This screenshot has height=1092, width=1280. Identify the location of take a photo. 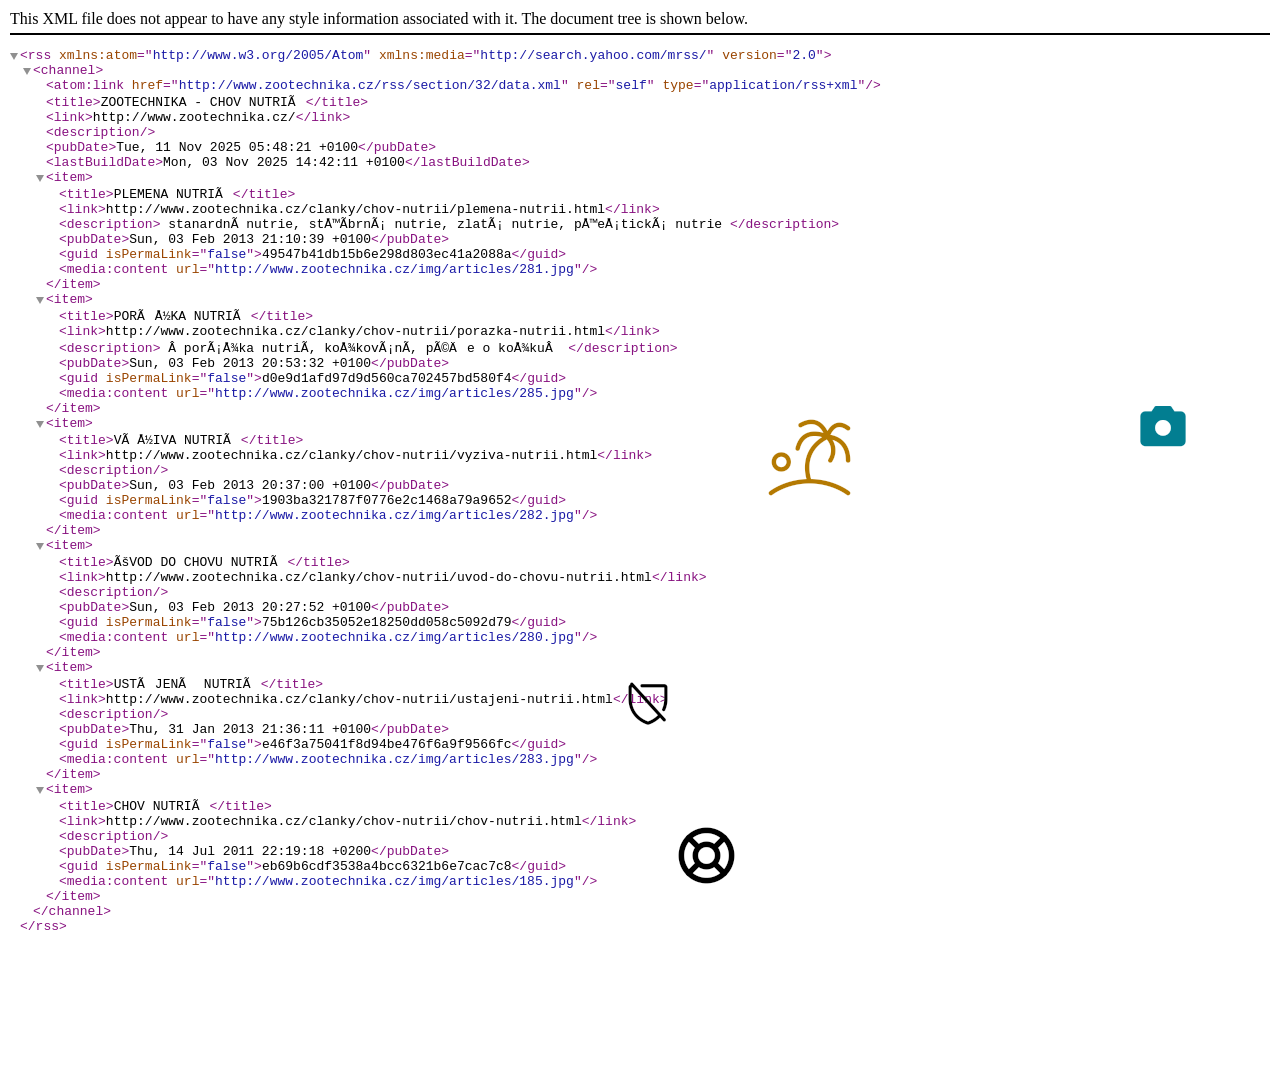
(1163, 427).